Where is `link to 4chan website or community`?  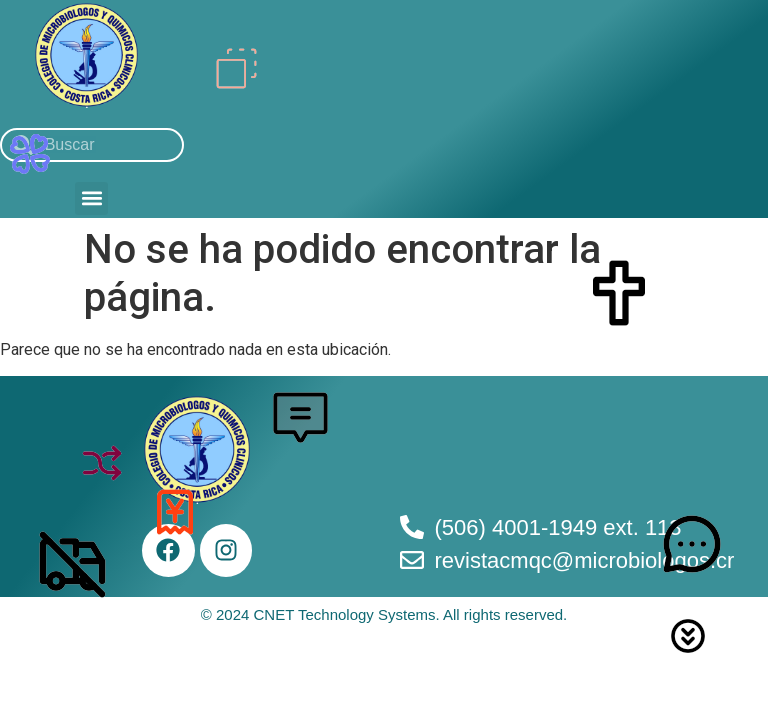
link to 4chan website or community is located at coordinates (30, 154).